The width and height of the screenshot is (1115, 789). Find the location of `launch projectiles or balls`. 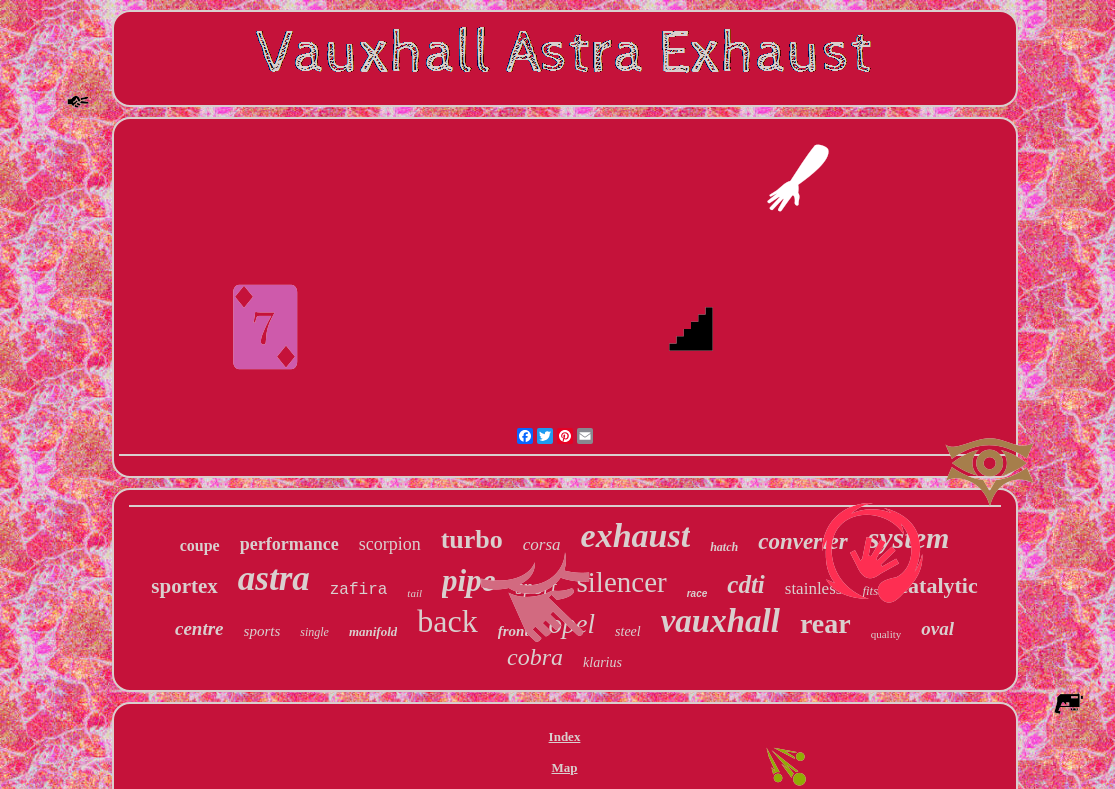

launch projectiles or balls is located at coordinates (786, 765).